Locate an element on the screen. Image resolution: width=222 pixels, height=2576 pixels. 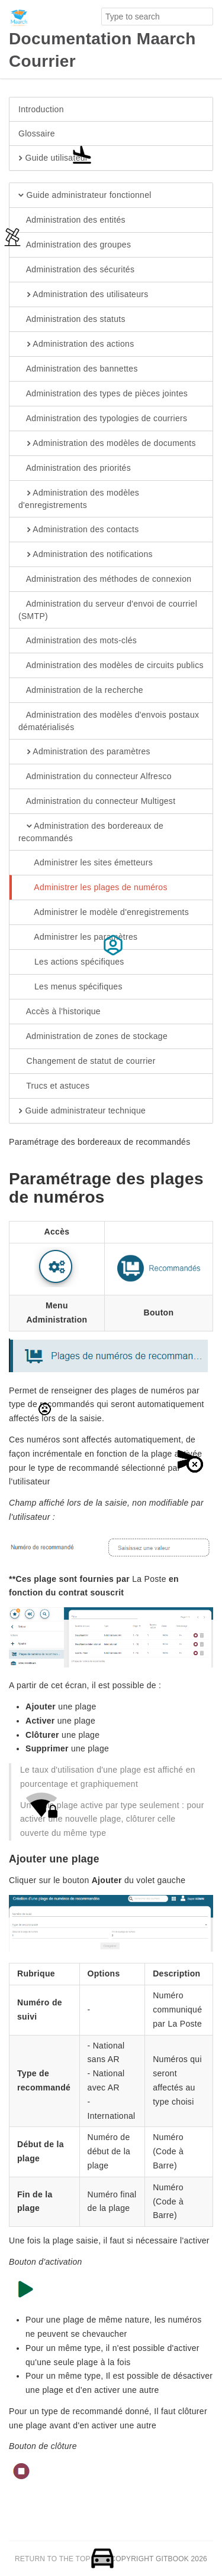
indicates renewable or wind energy options is located at coordinates (12, 237).